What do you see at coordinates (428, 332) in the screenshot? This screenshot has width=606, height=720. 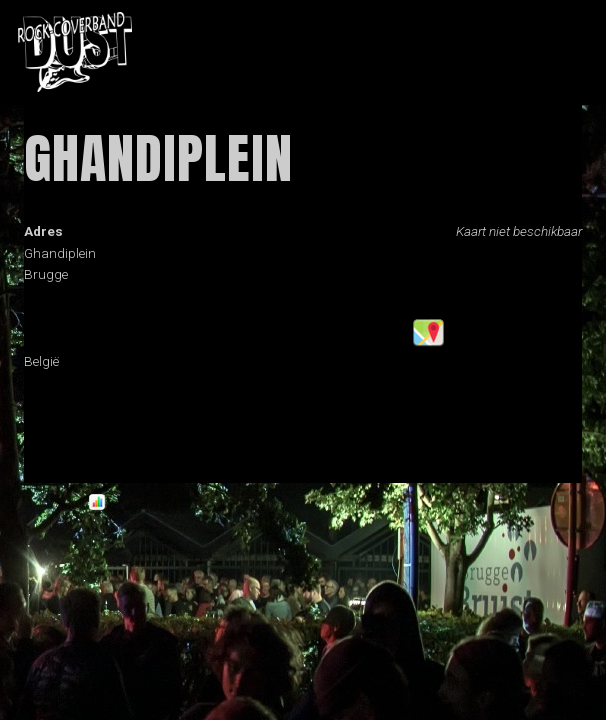 I see `open gnome maps application` at bounding box center [428, 332].